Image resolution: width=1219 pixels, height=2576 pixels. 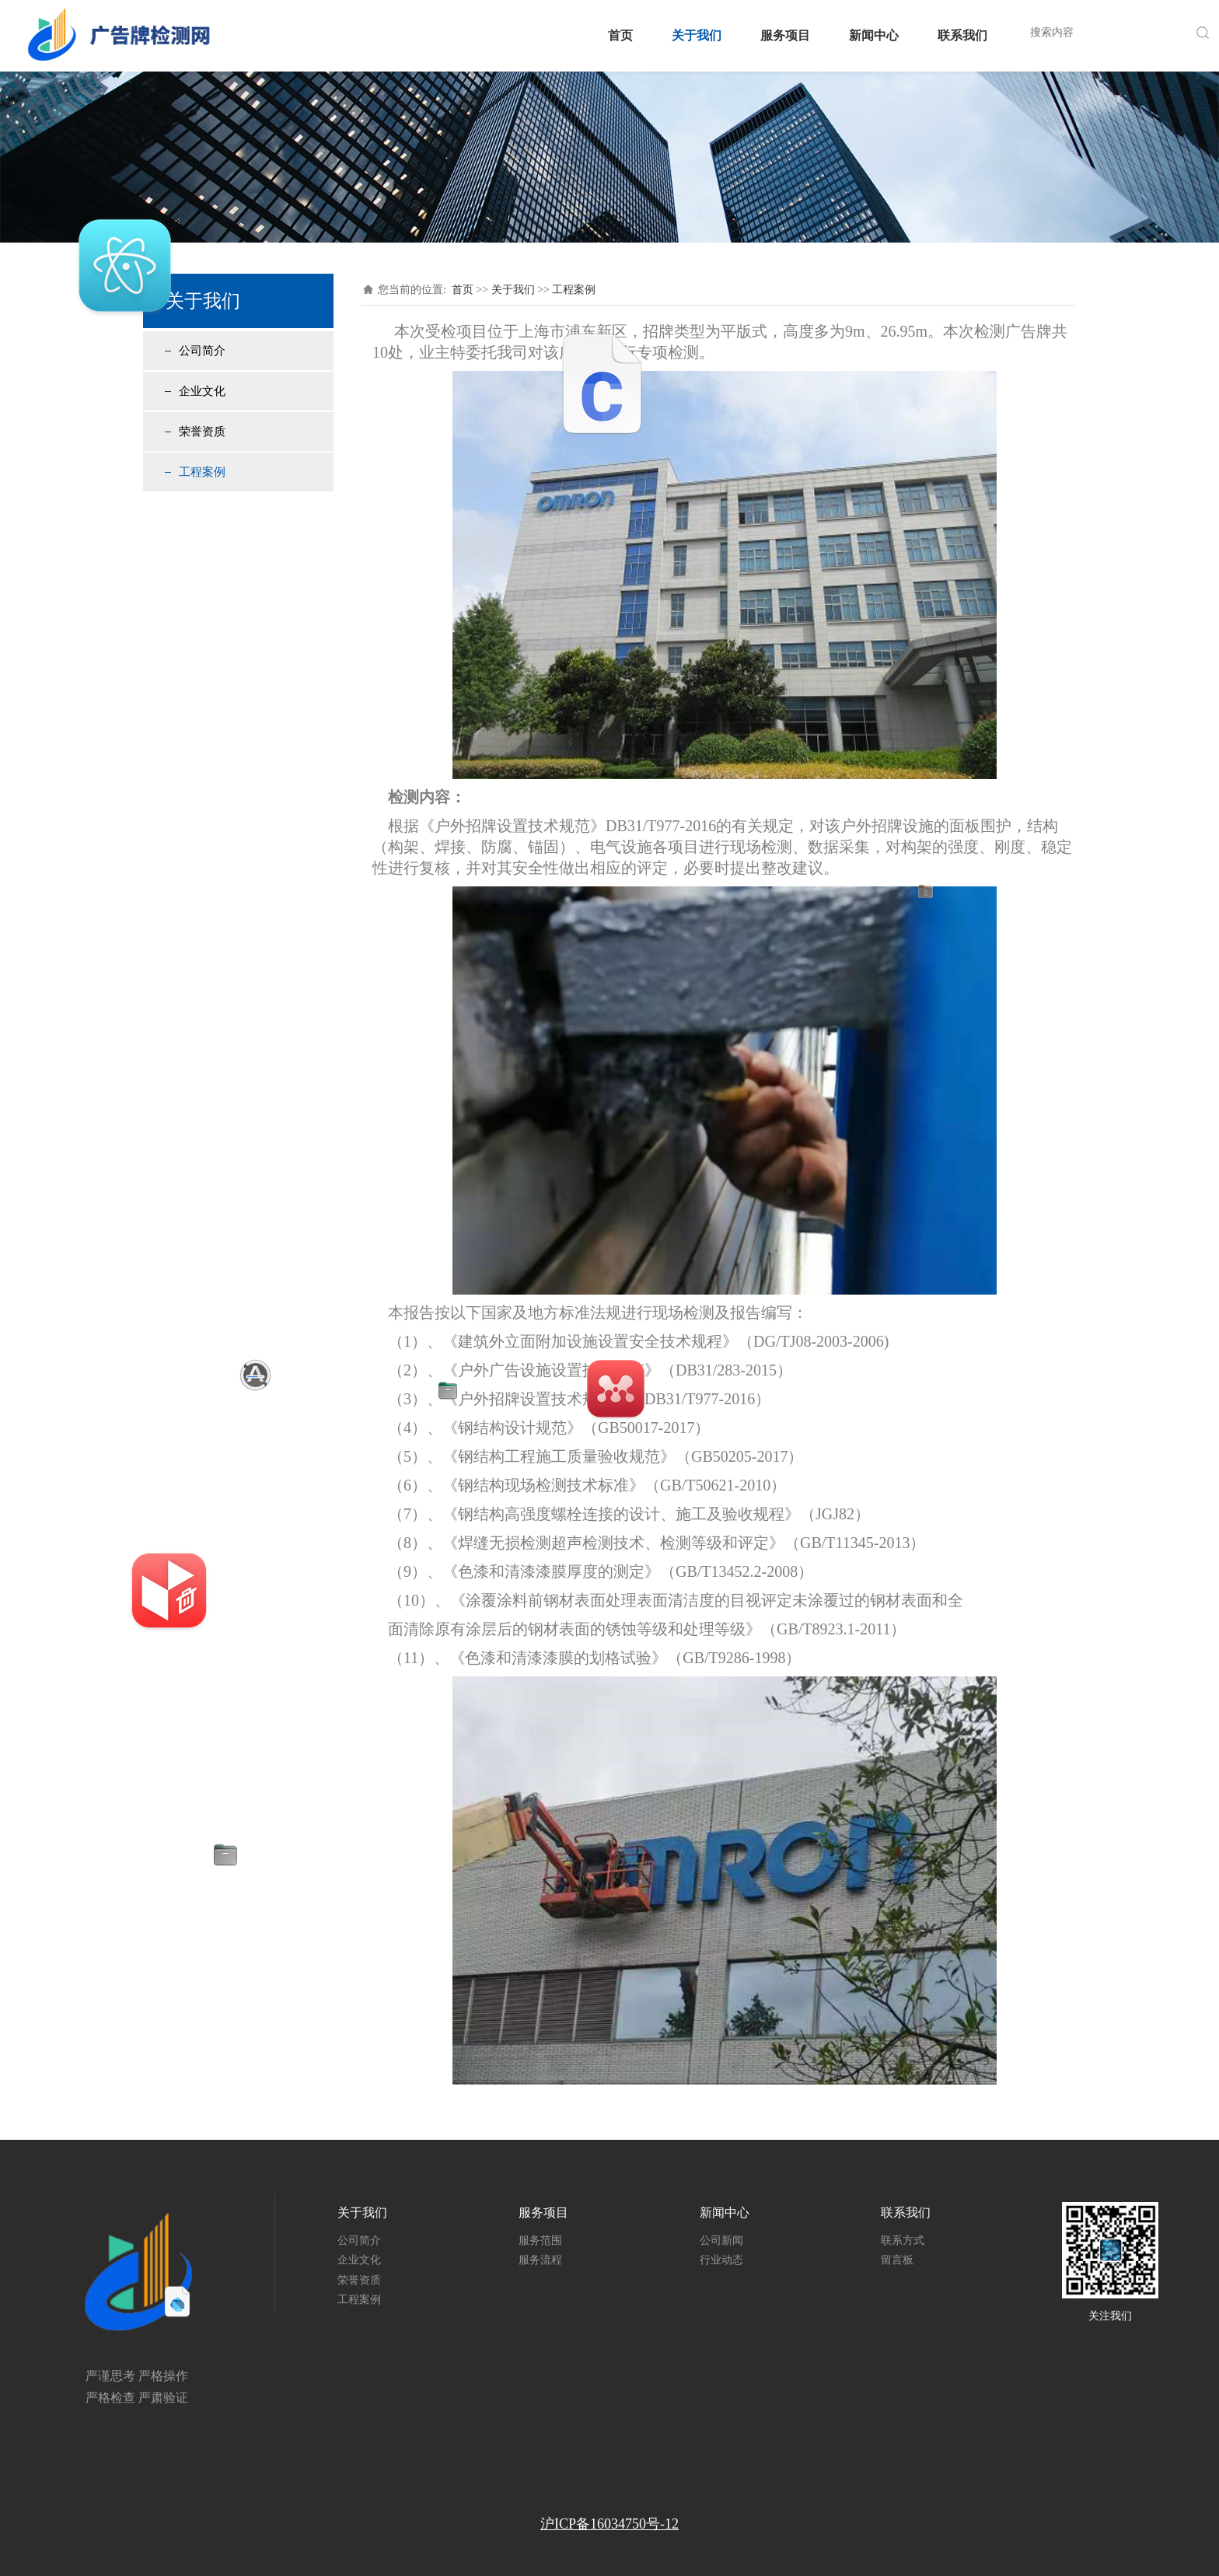 I want to click on open the software update manager, so click(x=255, y=1375).